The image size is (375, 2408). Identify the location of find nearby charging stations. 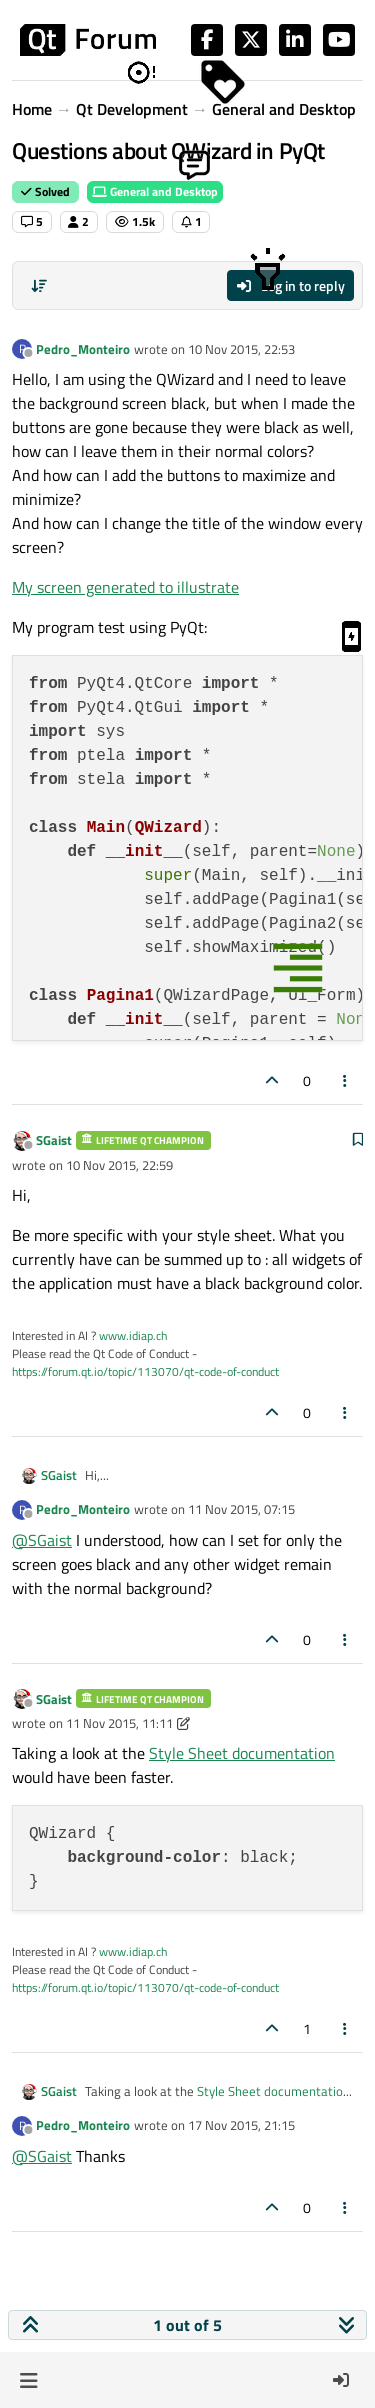
(351, 636).